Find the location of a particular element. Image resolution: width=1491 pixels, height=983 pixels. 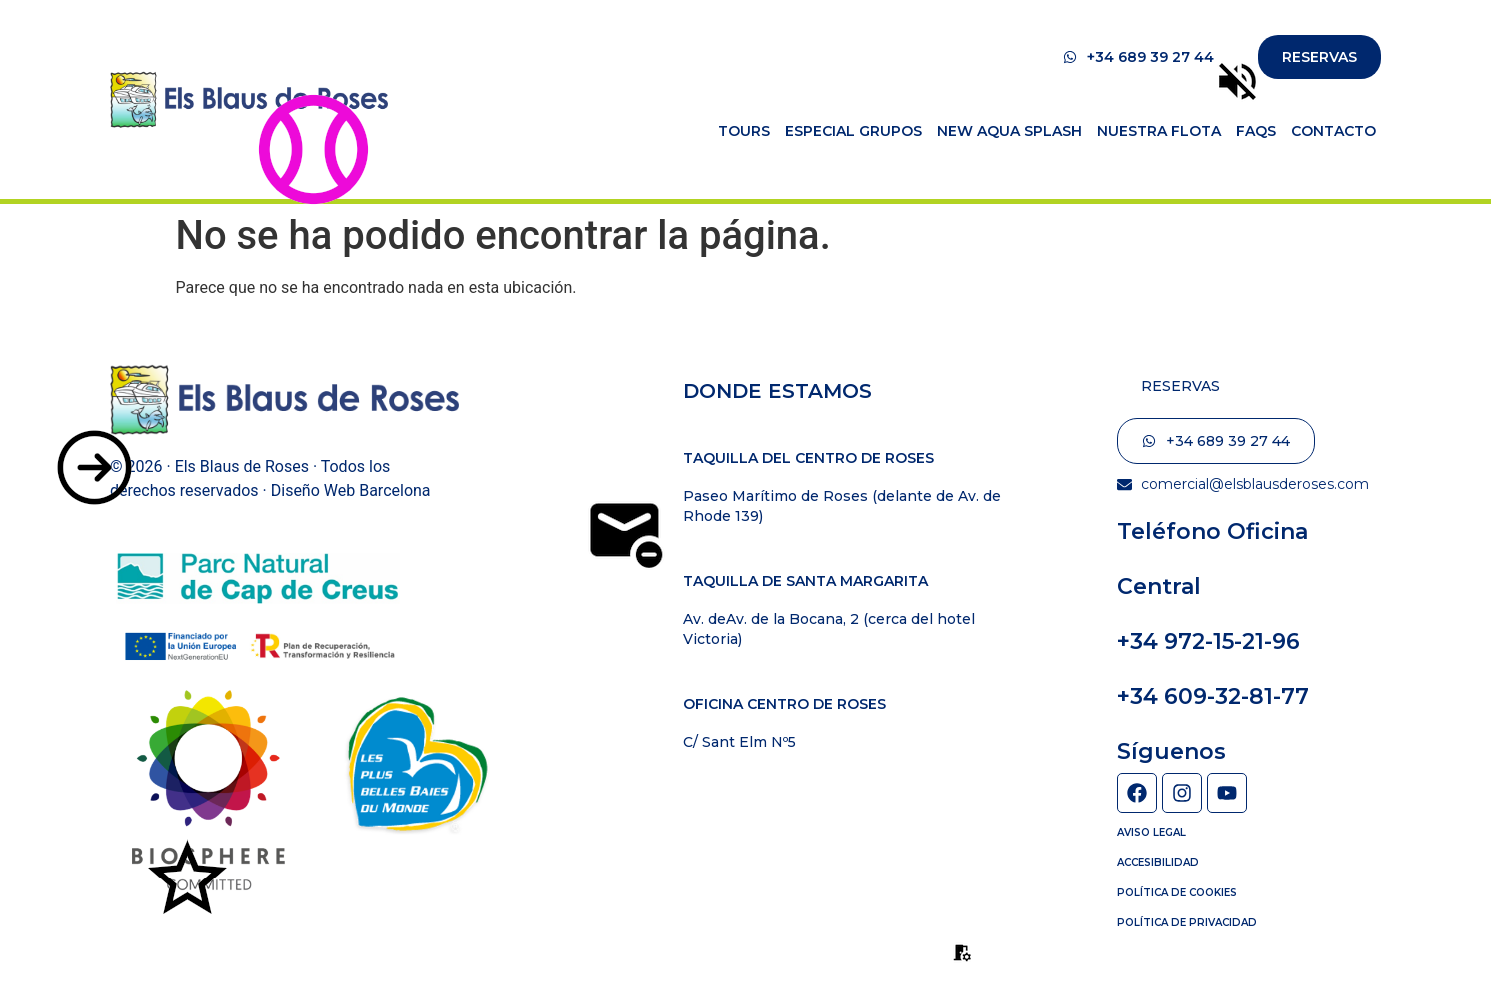

mute audio or sound is located at coordinates (1237, 81).